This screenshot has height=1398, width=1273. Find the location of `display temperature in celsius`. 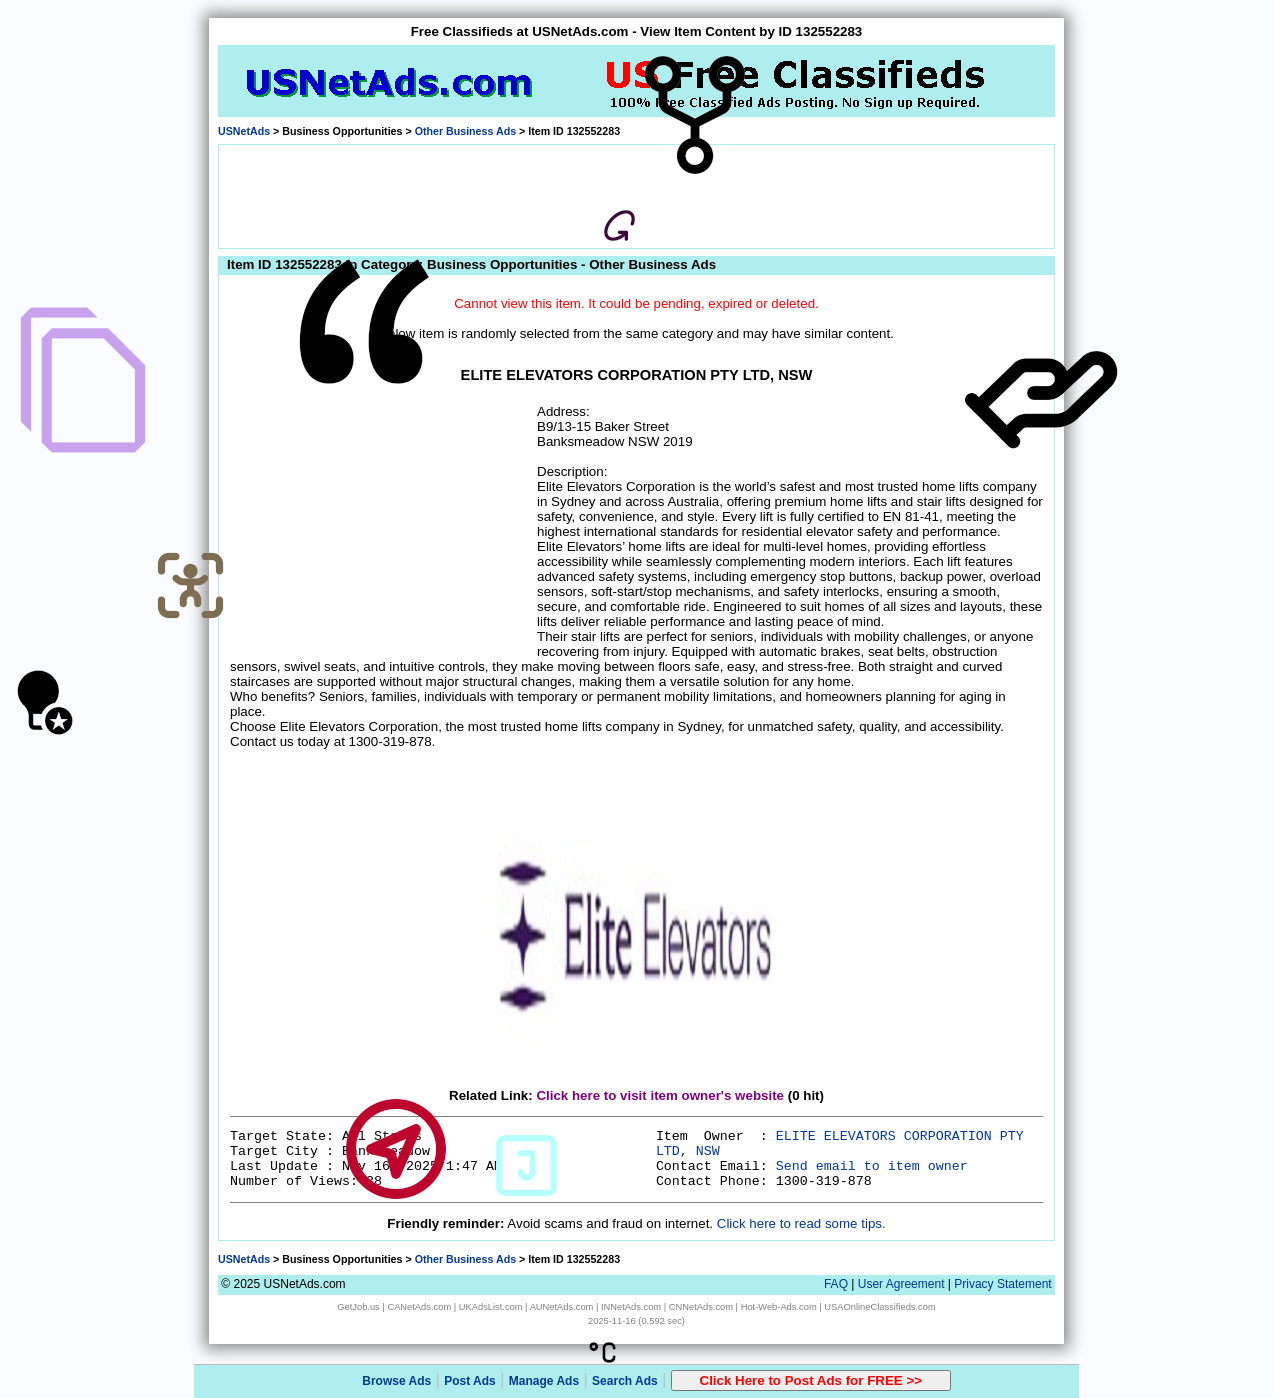

display temperature in celsius is located at coordinates (602, 1352).